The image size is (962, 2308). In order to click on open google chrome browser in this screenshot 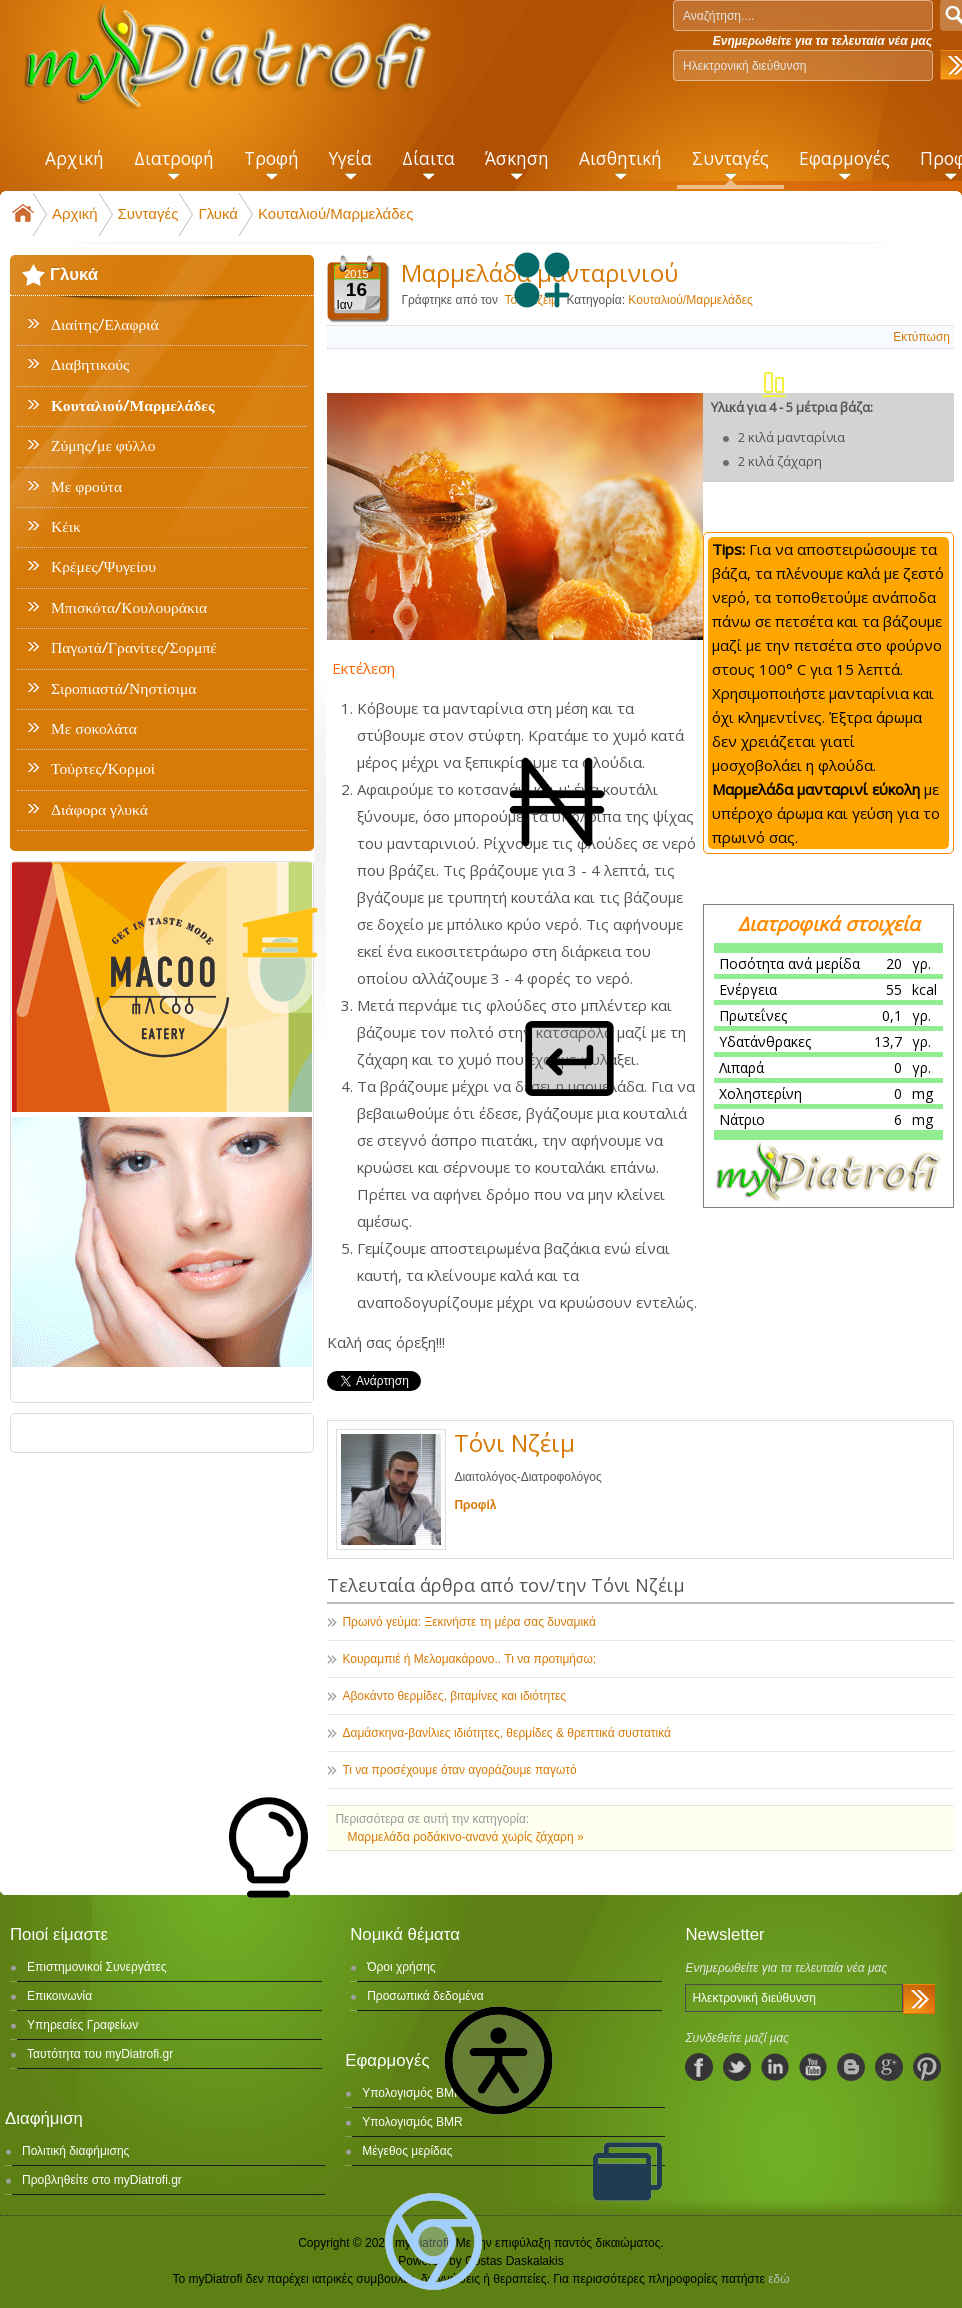, I will do `click(433, 2241)`.